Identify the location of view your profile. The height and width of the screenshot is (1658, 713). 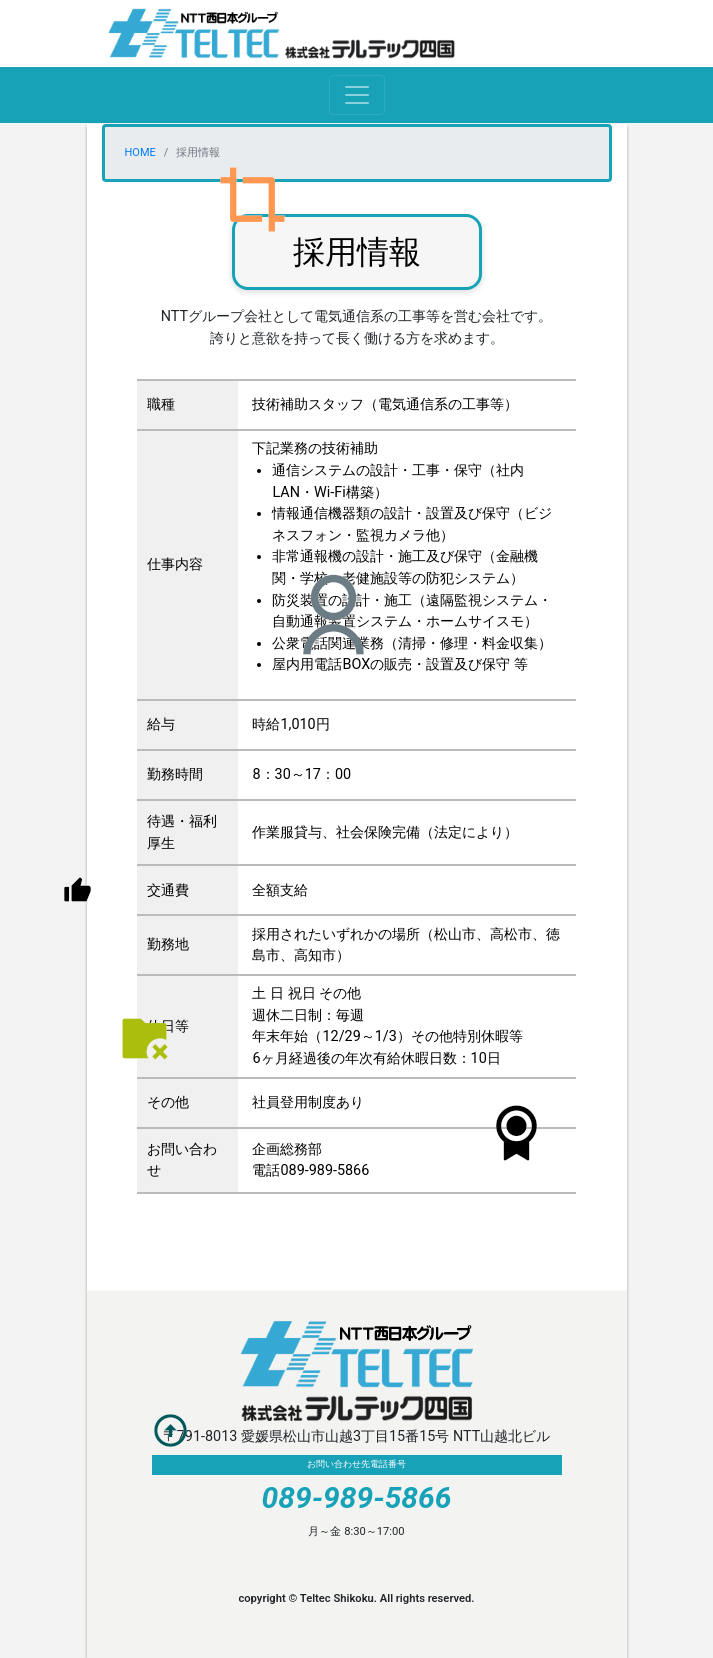
(333, 616).